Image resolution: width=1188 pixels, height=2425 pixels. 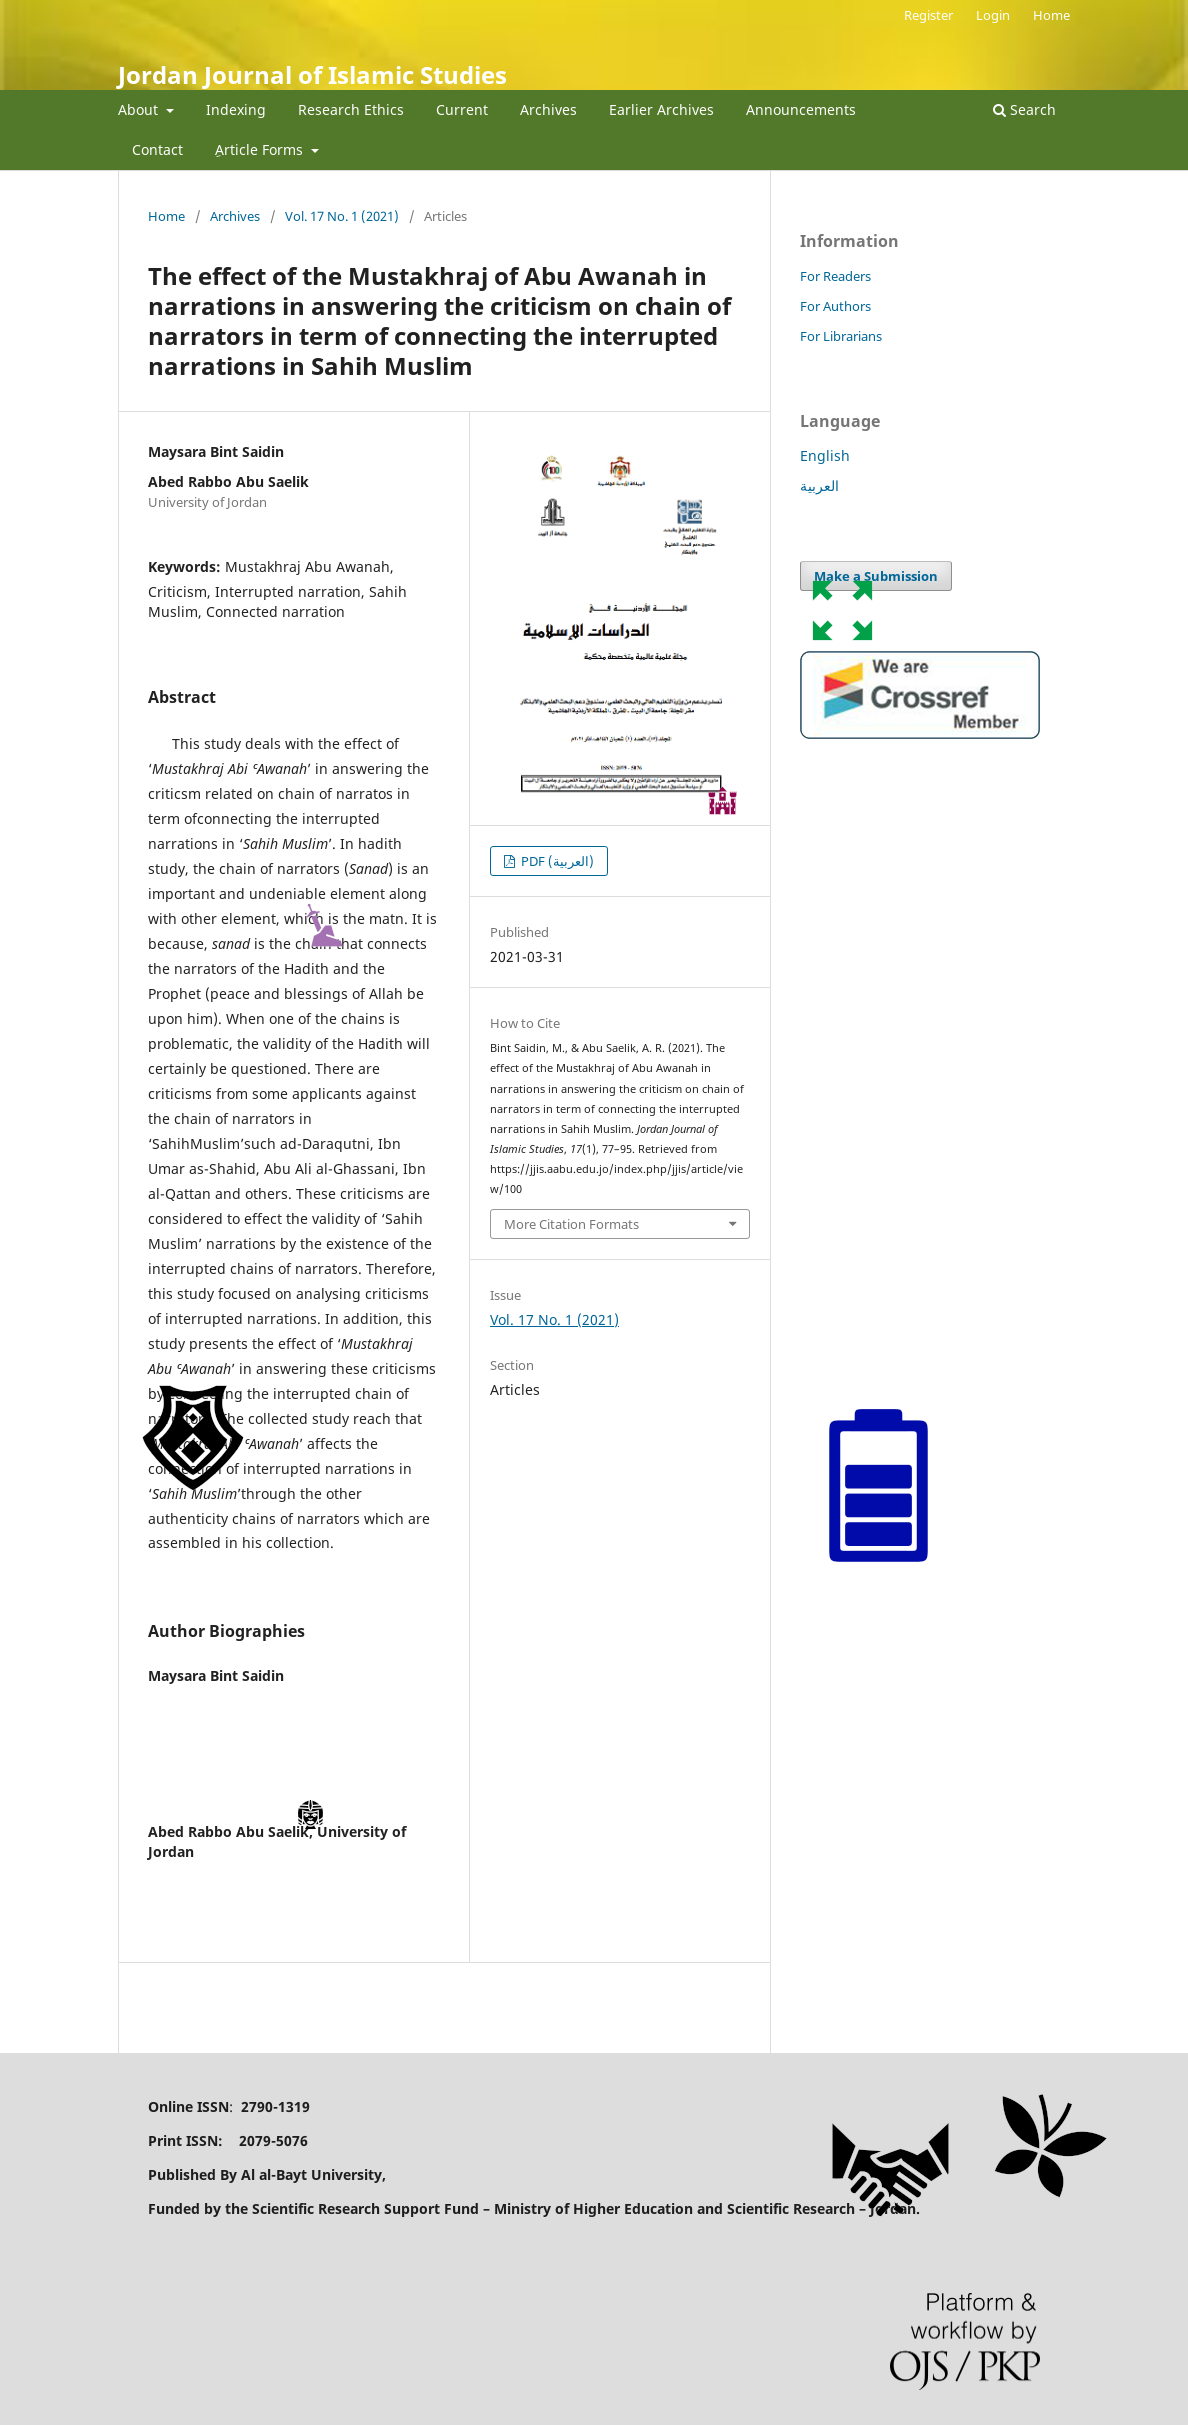 What do you see at coordinates (323, 925) in the screenshot?
I see `access legendary or rare items` at bounding box center [323, 925].